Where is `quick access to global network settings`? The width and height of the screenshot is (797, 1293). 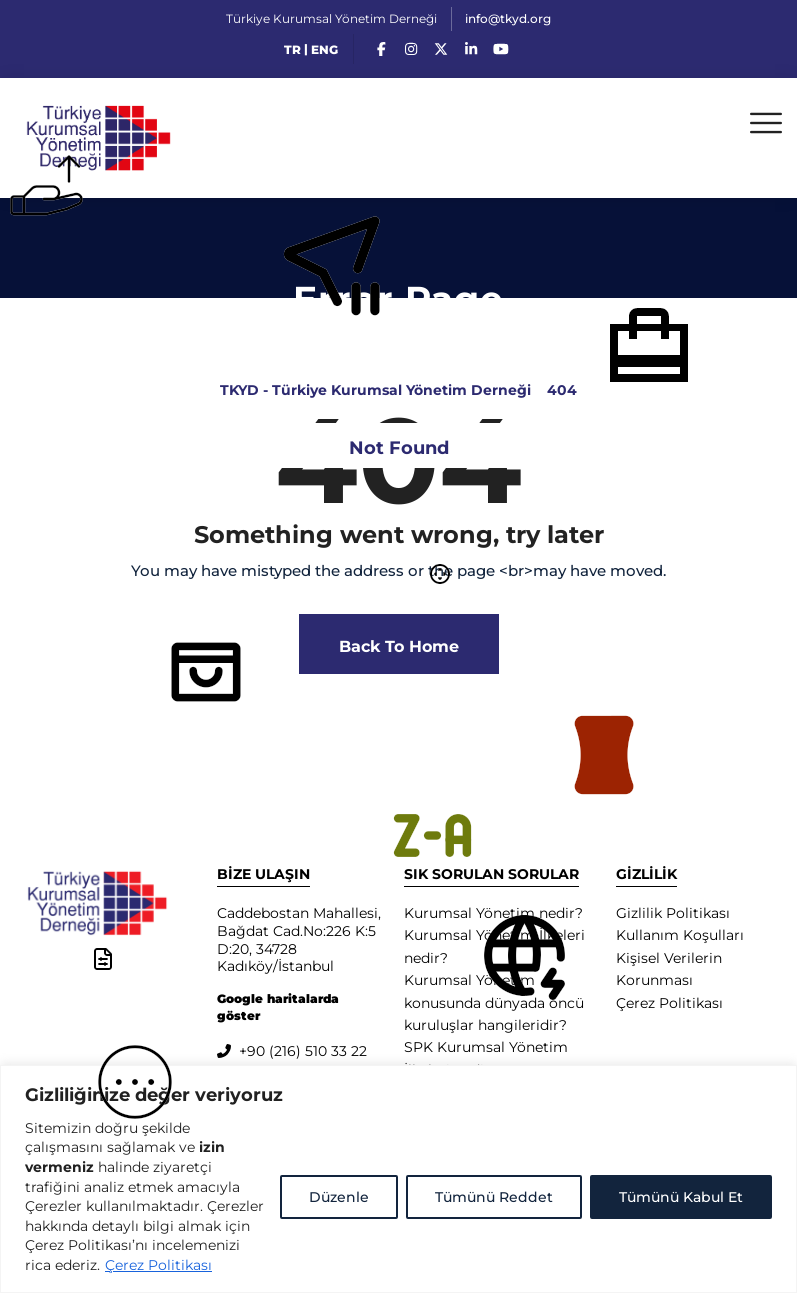 quick access to global network settings is located at coordinates (524, 955).